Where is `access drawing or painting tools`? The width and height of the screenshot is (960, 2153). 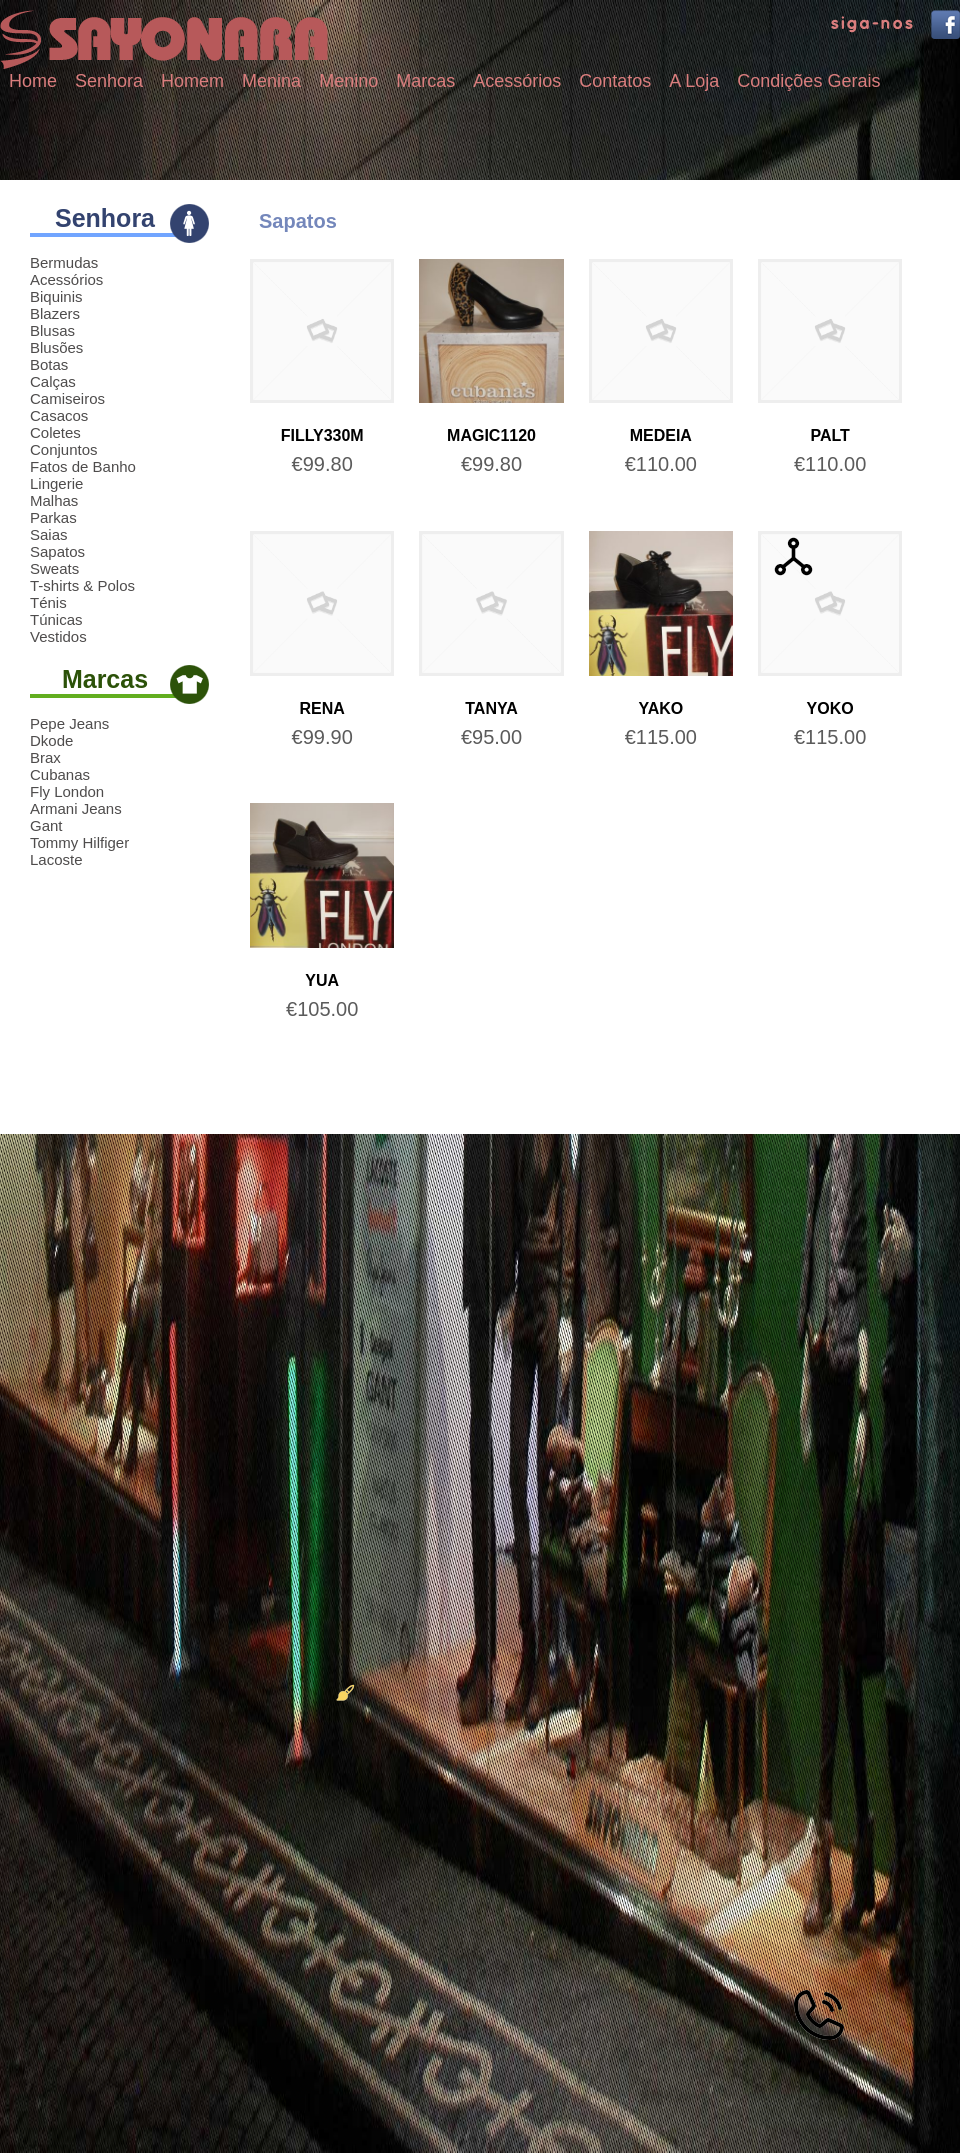
access drawing or painting tools is located at coordinates (346, 1693).